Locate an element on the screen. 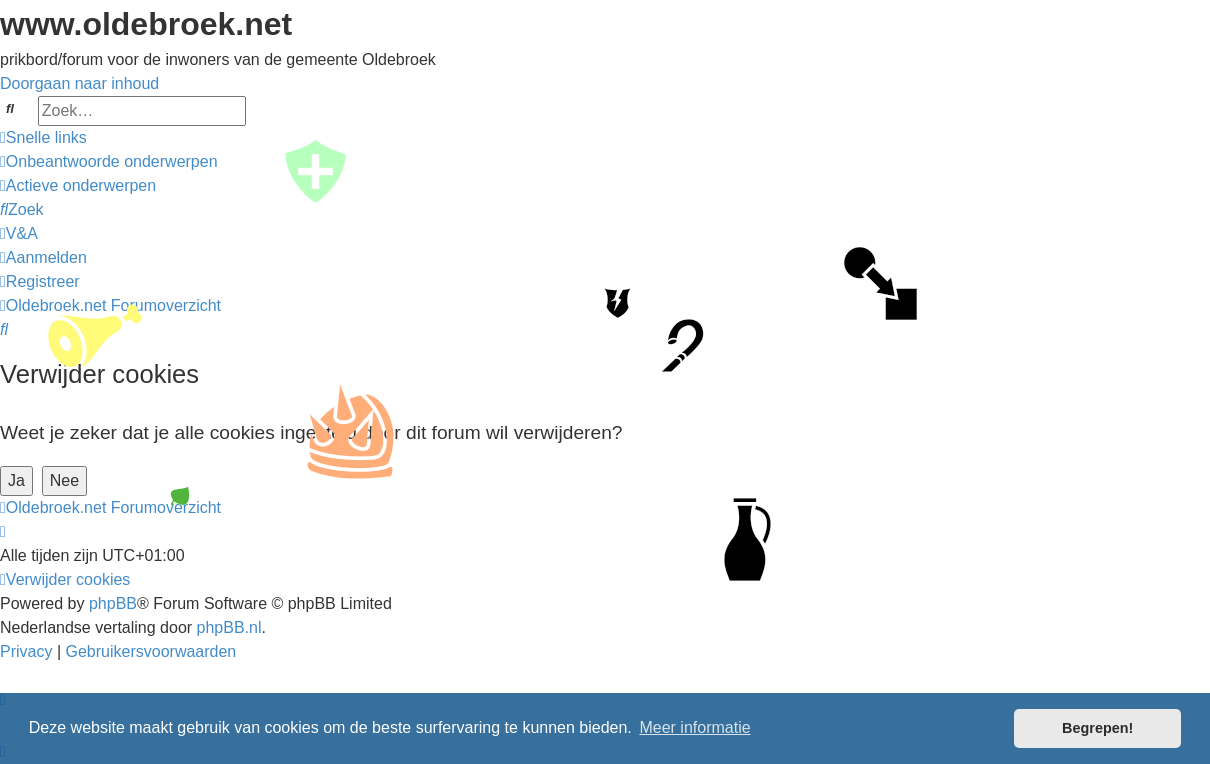  indicates eco-friendly or sustainable option is located at coordinates (180, 496).